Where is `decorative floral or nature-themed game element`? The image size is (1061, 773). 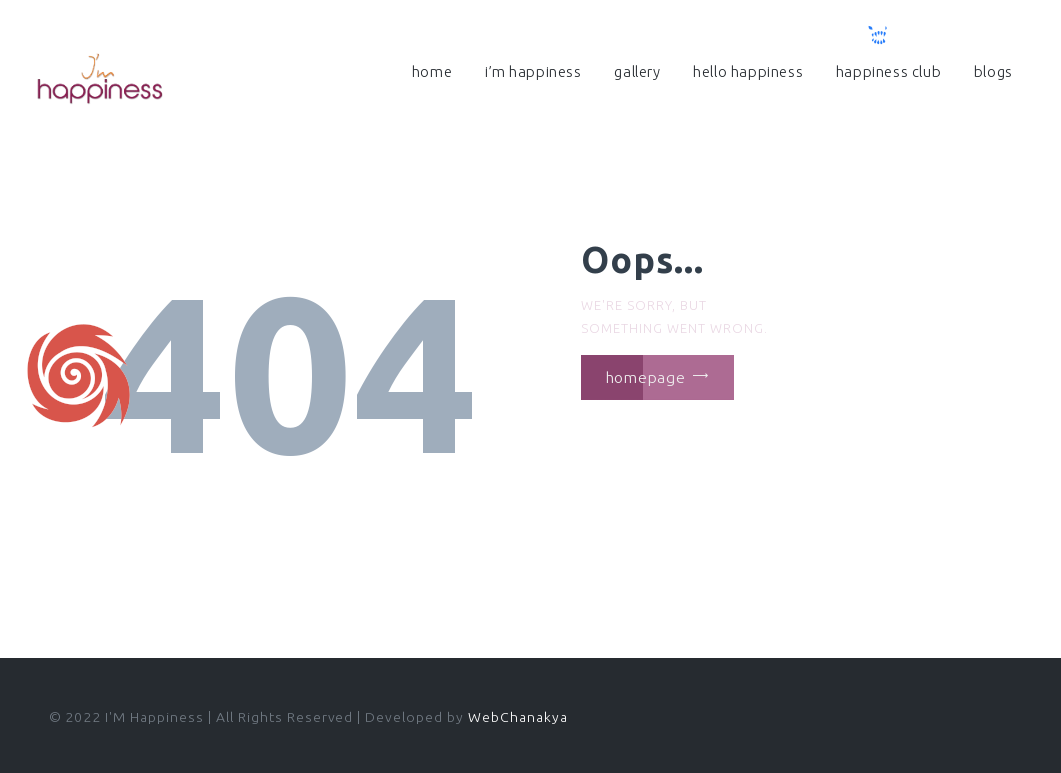 decorative floral or nature-themed game element is located at coordinates (78, 376).